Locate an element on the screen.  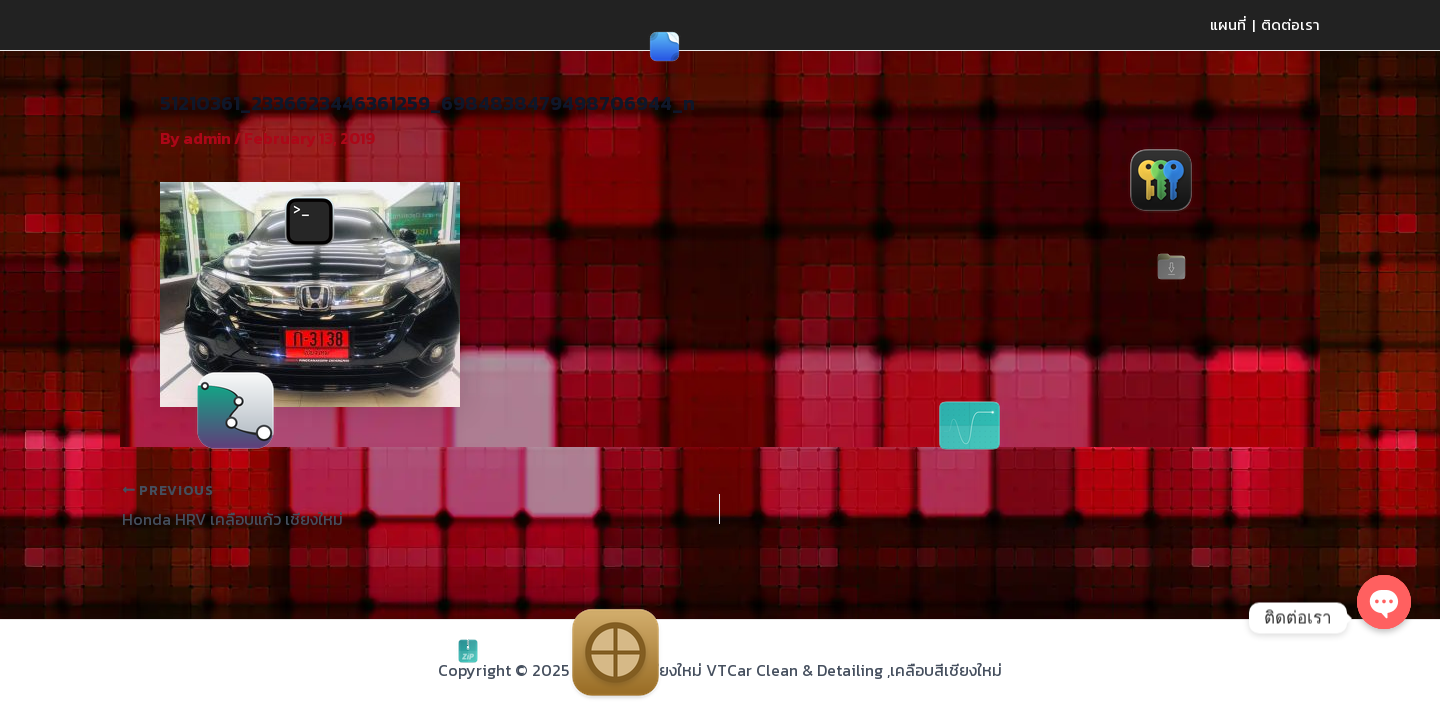
open hot corners system preferences is located at coordinates (664, 46).